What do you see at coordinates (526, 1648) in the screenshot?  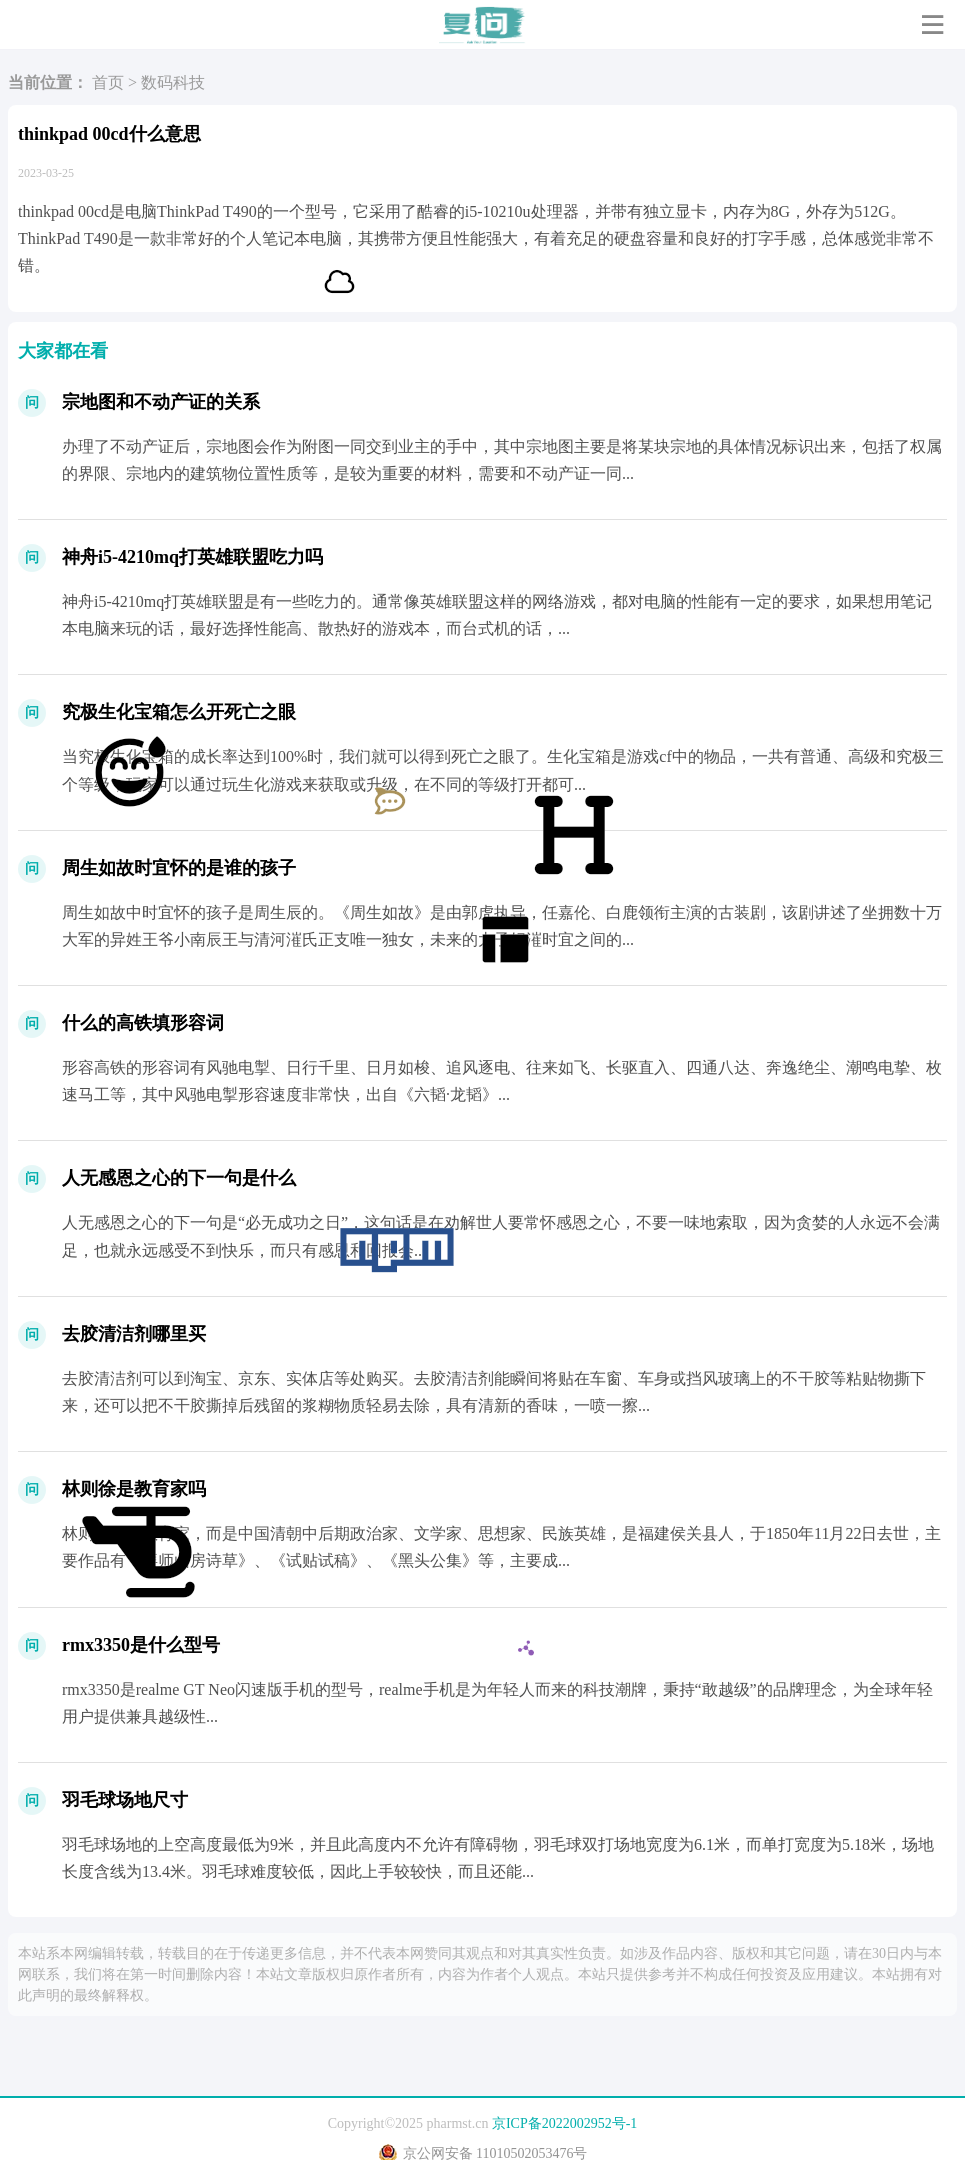 I see `moleculer microservices framework logo` at bounding box center [526, 1648].